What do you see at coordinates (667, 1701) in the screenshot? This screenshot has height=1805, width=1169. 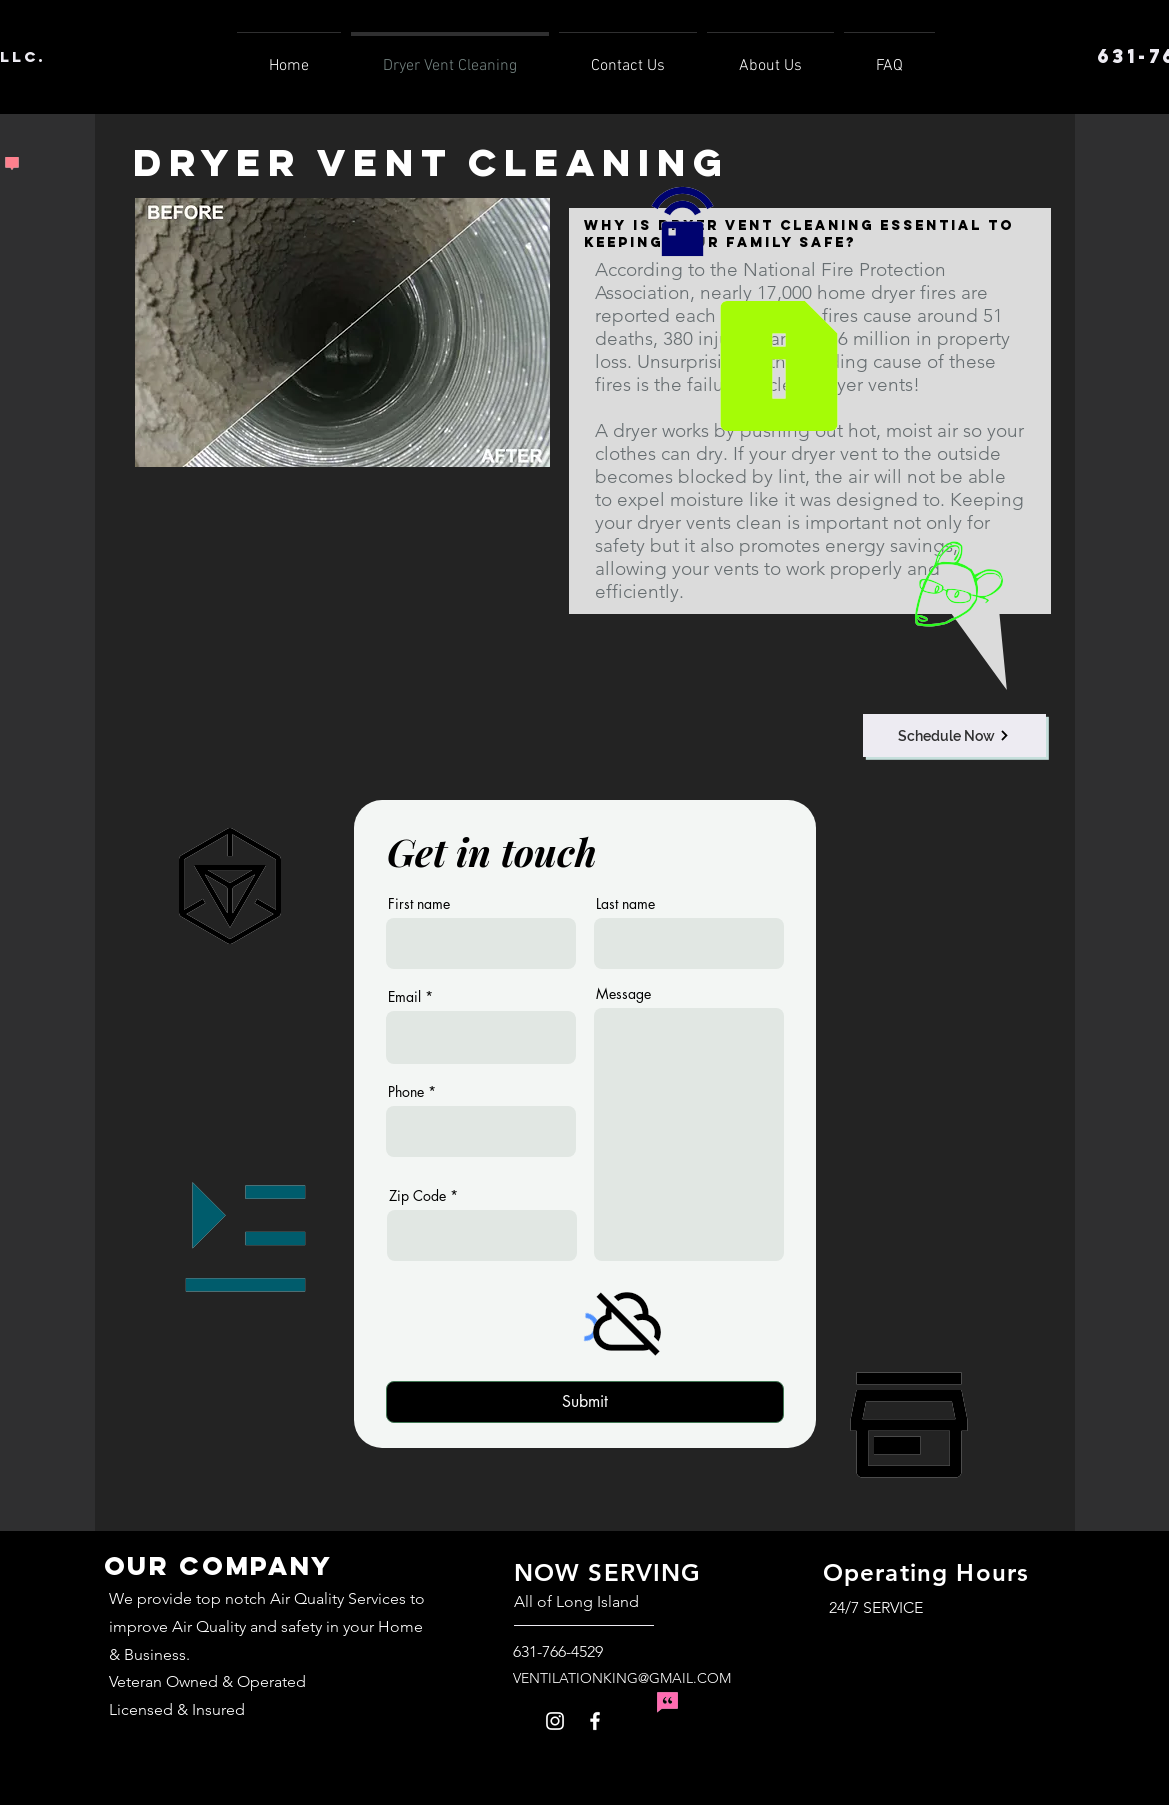 I see `view quoted messages` at bounding box center [667, 1701].